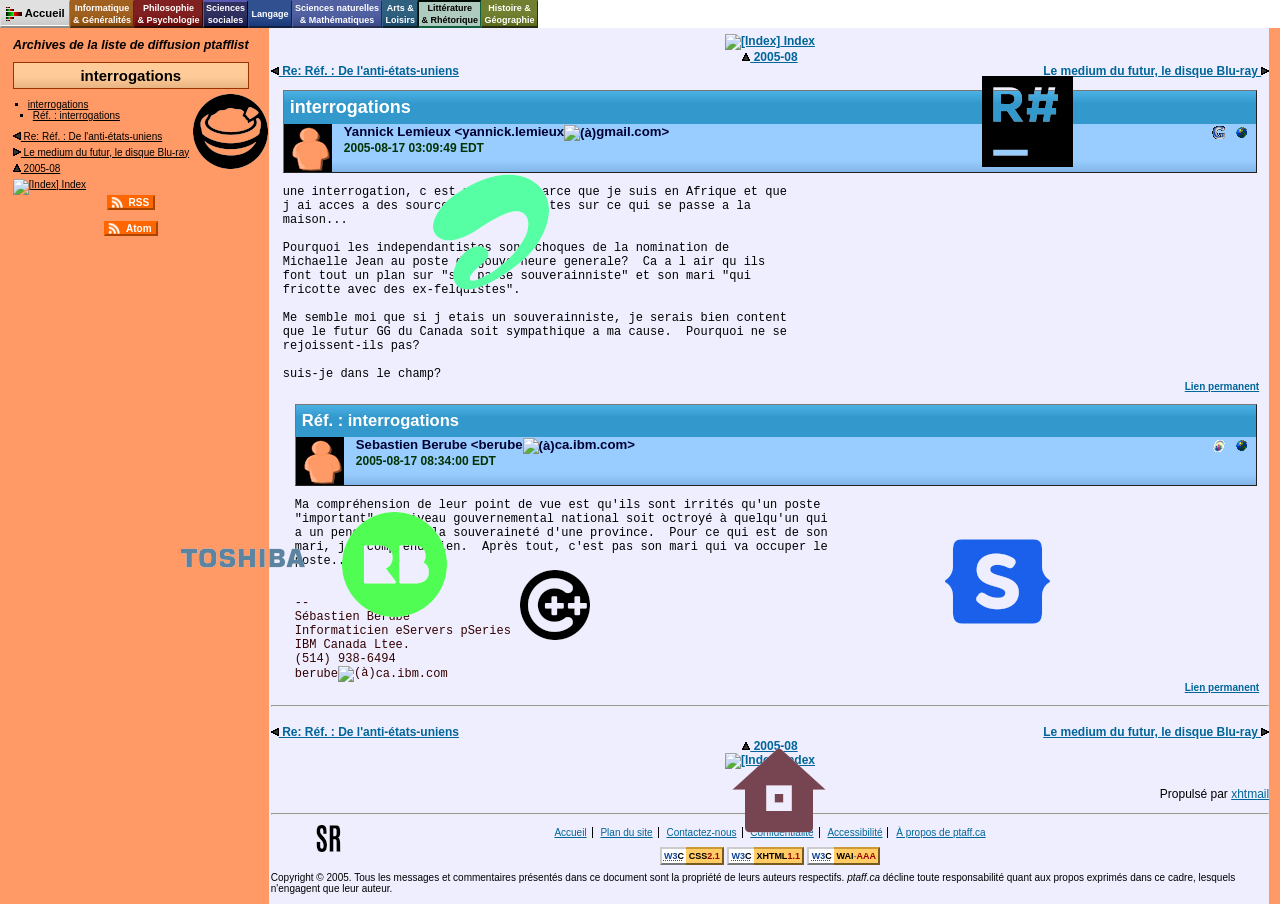 The image size is (1280, 904). What do you see at coordinates (555, 605) in the screenshot?
I see `c++ builder IDE logo` at bounding box center [555, 605].